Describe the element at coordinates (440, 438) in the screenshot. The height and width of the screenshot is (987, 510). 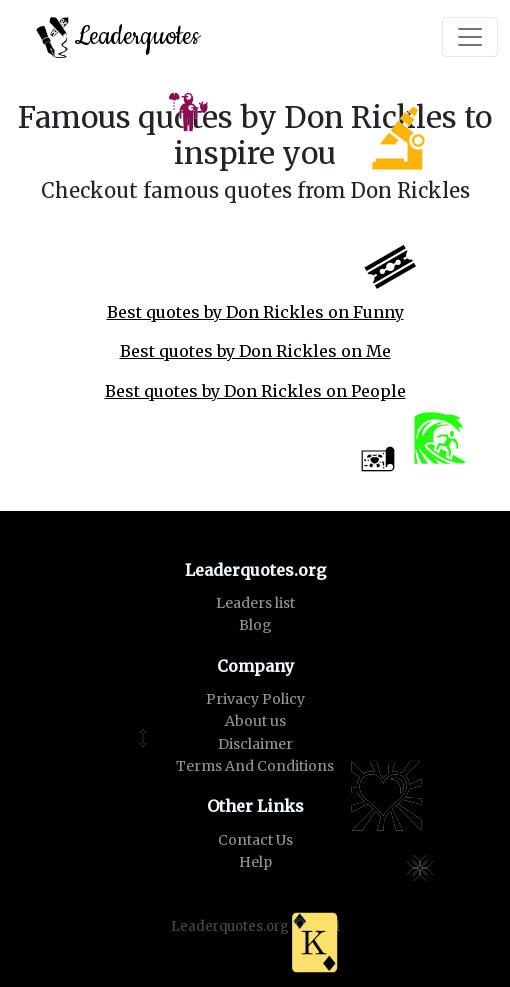
I see `surfing or water sports activity` at that location.